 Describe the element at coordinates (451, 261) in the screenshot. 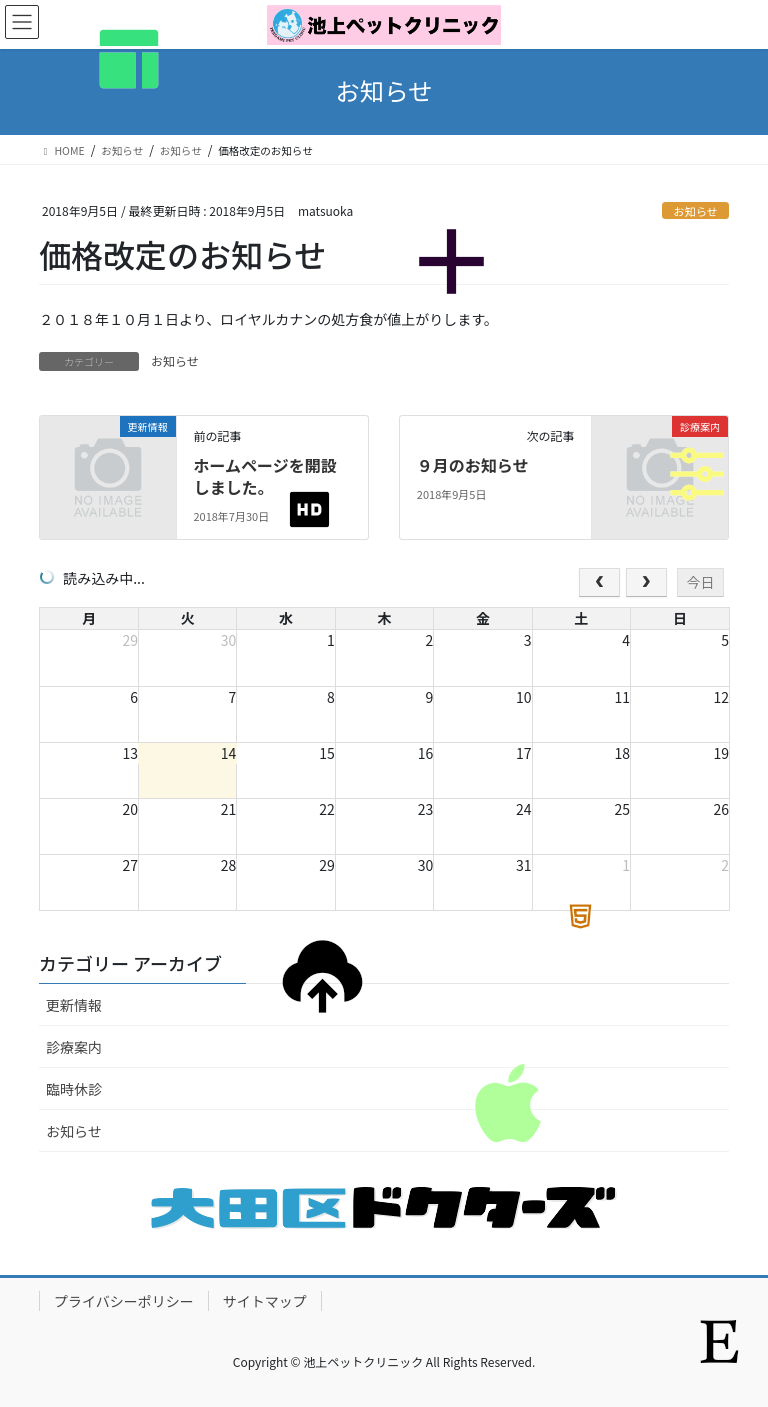

I see `add a new item` at that location.